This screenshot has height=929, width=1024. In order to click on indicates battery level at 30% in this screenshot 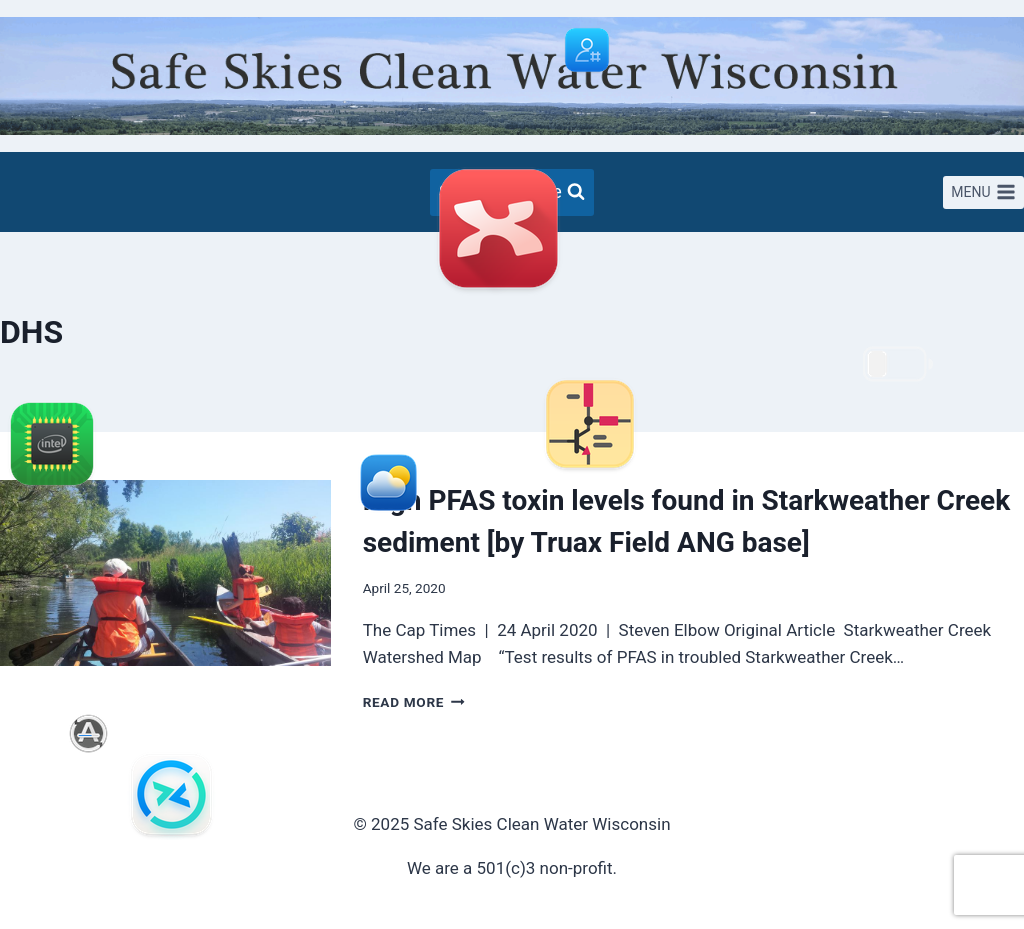, I will do `click(898, 364)`.